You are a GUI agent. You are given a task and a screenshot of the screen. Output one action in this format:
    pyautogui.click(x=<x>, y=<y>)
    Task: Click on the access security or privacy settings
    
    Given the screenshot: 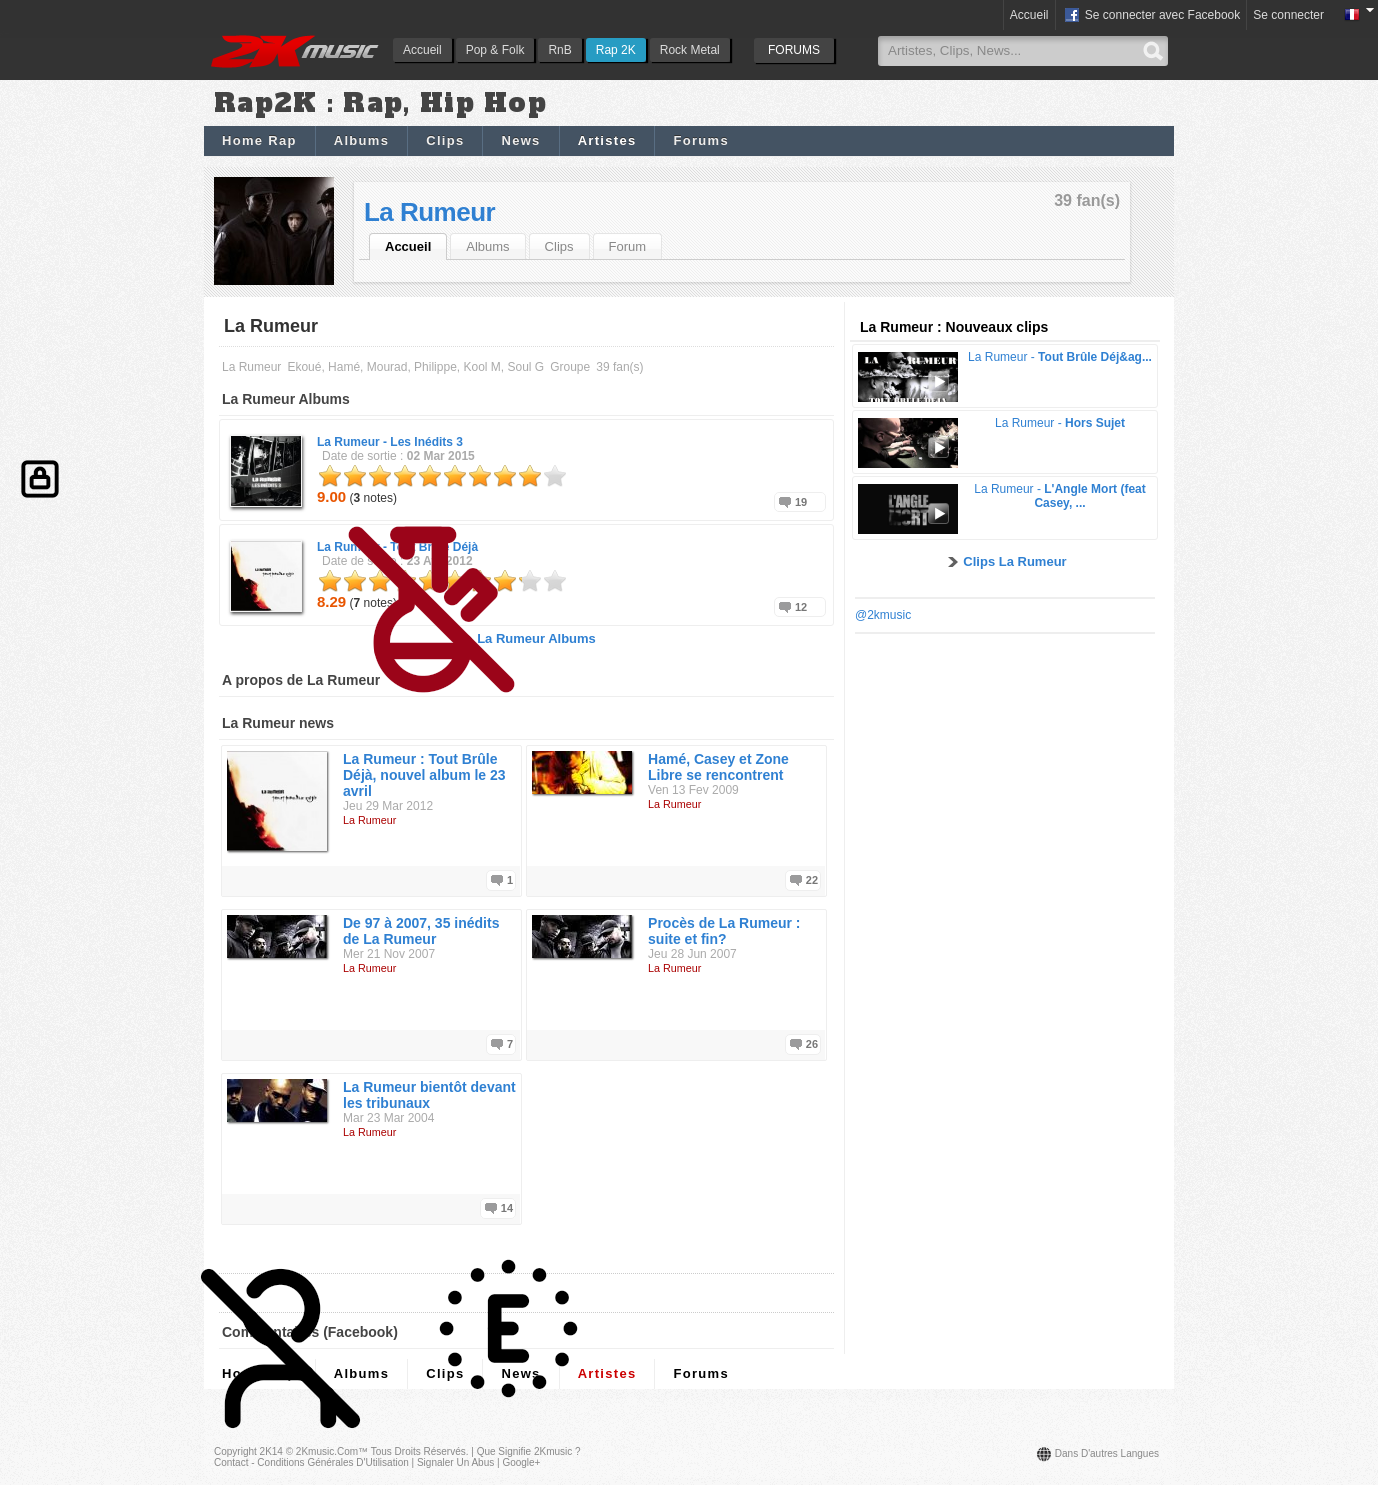 What is the action you would take?
    pyautogui.click(x=40, y=479)
    